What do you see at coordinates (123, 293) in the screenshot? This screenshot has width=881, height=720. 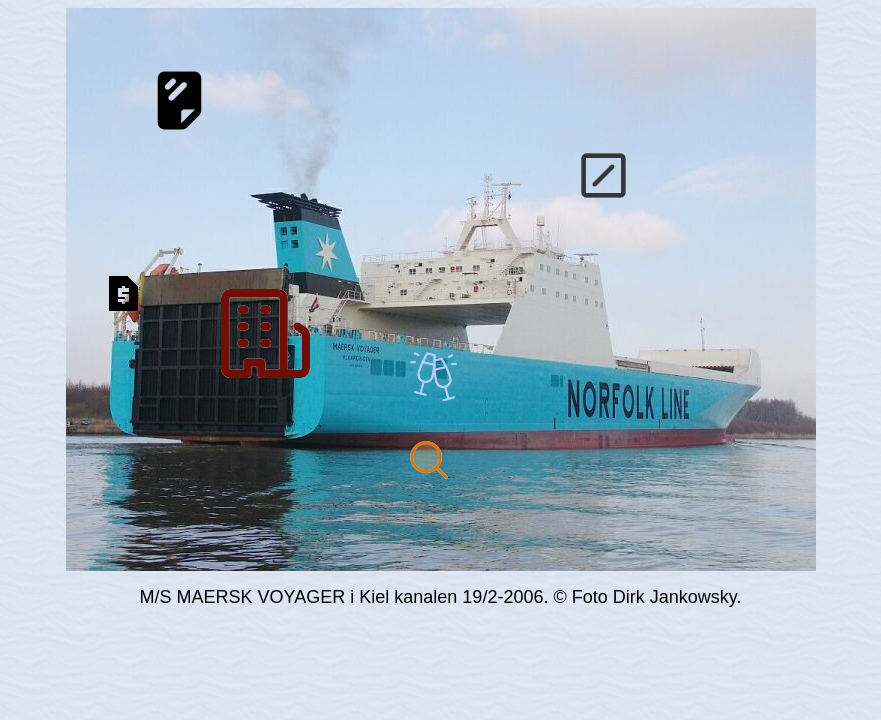 I see `view invoice or billing document` at bounding box center [123, 293].